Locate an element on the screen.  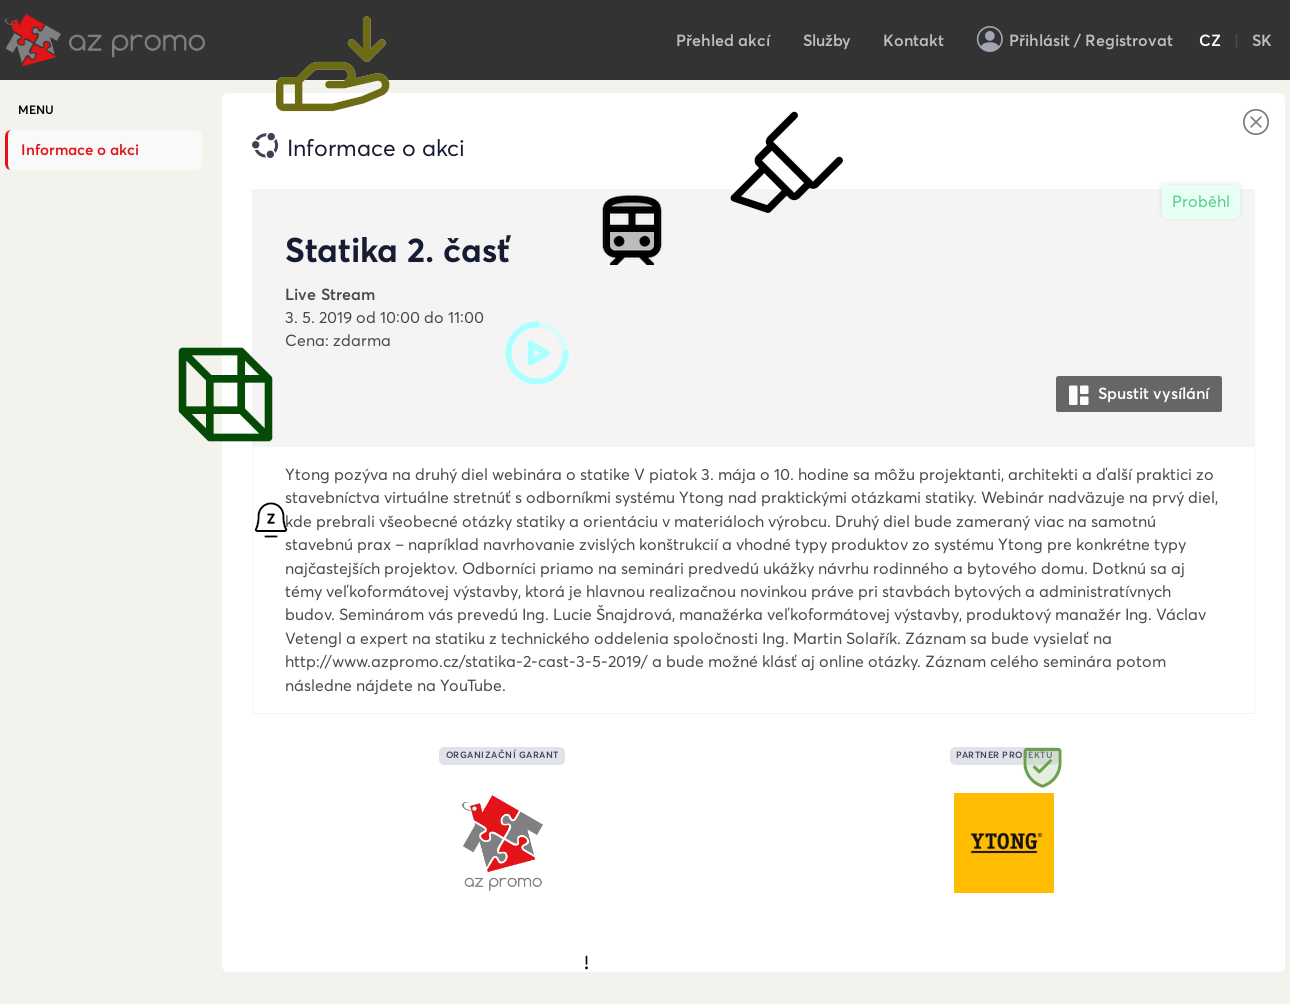
highlight or mark selected text is located at coordinates (783, 168).